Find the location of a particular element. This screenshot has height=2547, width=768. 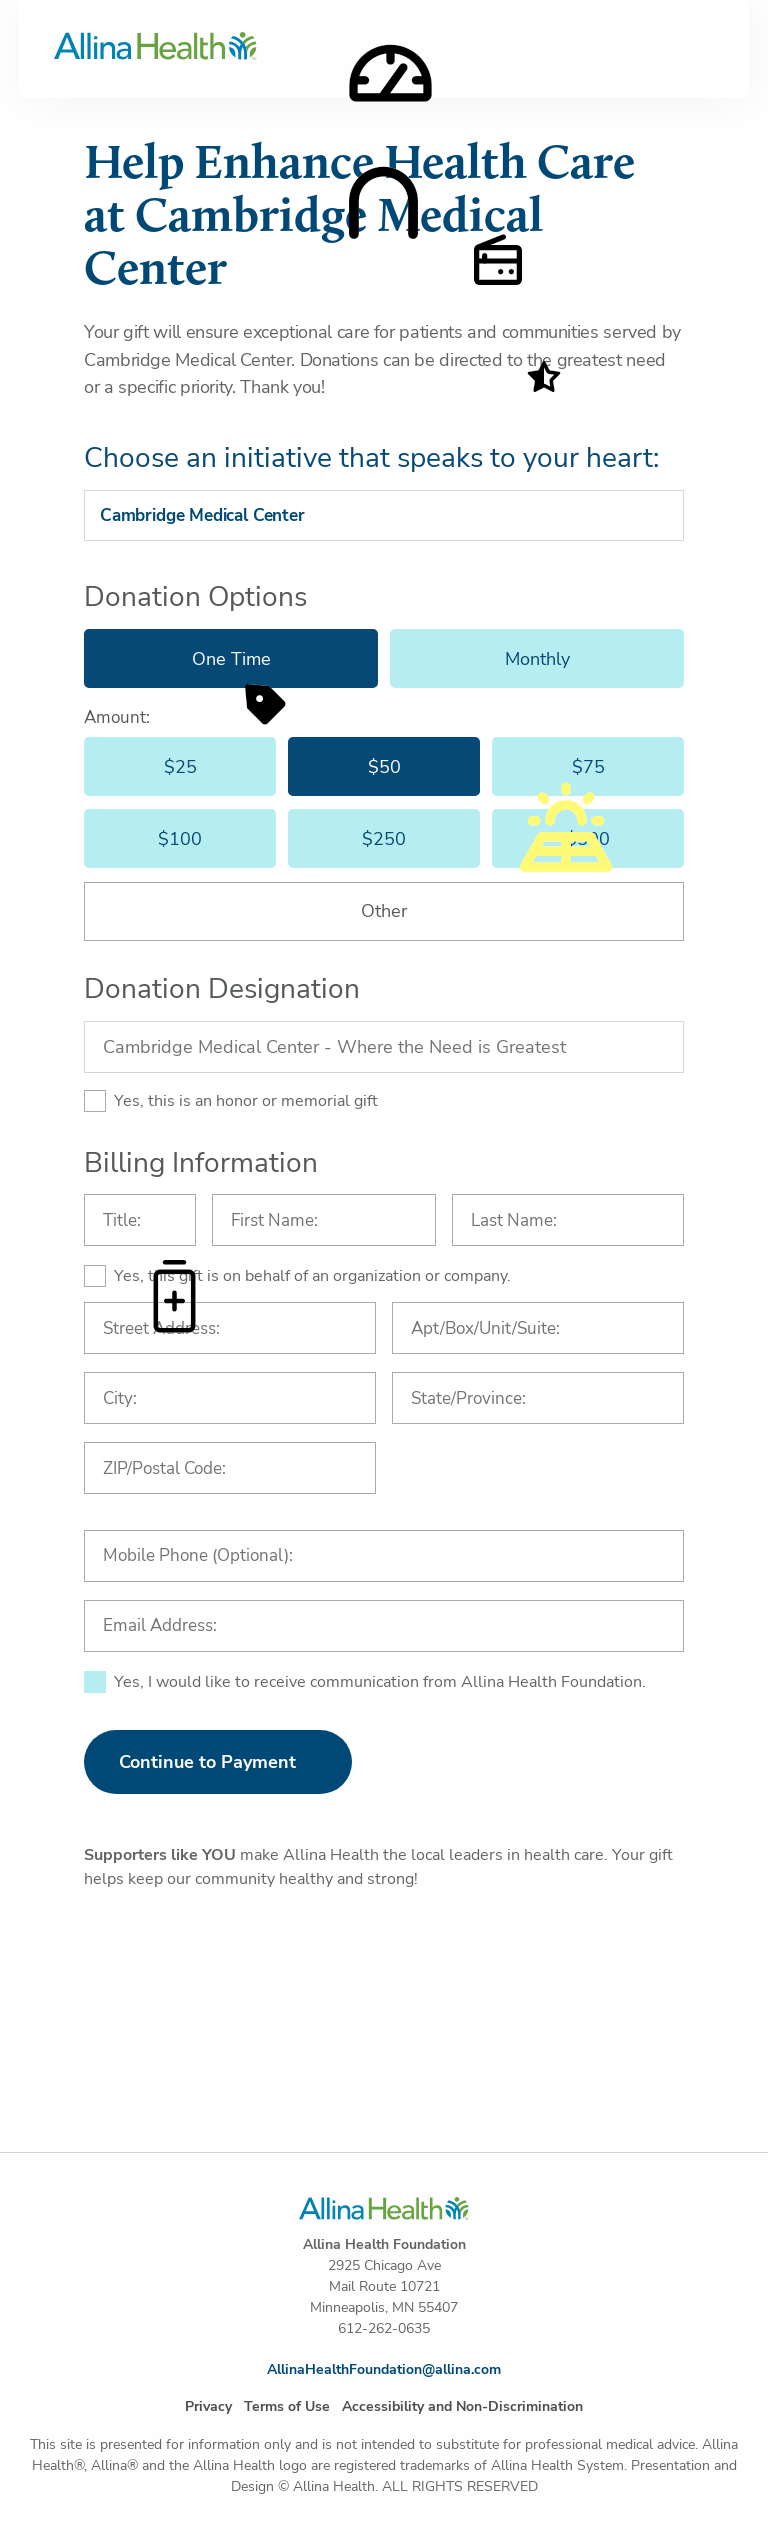

view tags or labels is located at coordinates (263, 702).